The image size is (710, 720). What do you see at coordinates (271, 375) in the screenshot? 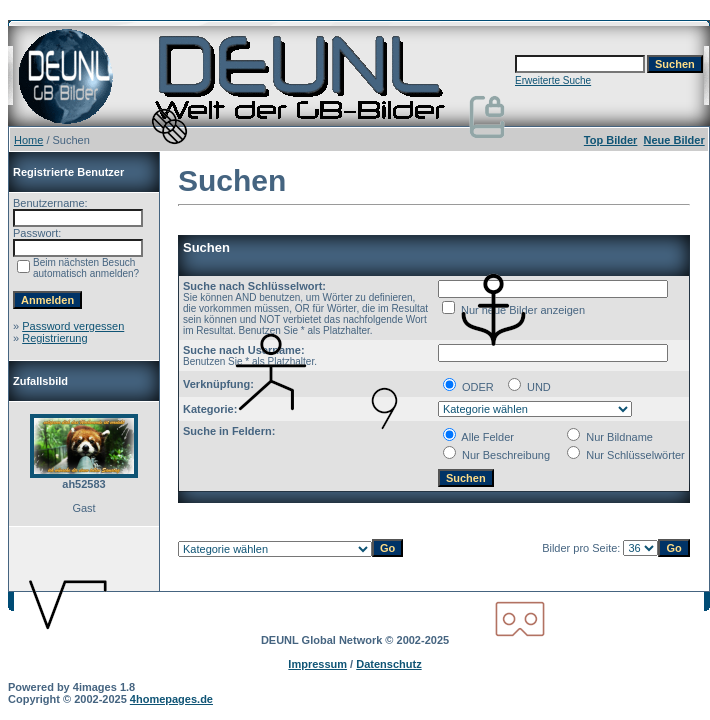
I see `access tai chi or meditation exercises` at bounding box center [271, 375].